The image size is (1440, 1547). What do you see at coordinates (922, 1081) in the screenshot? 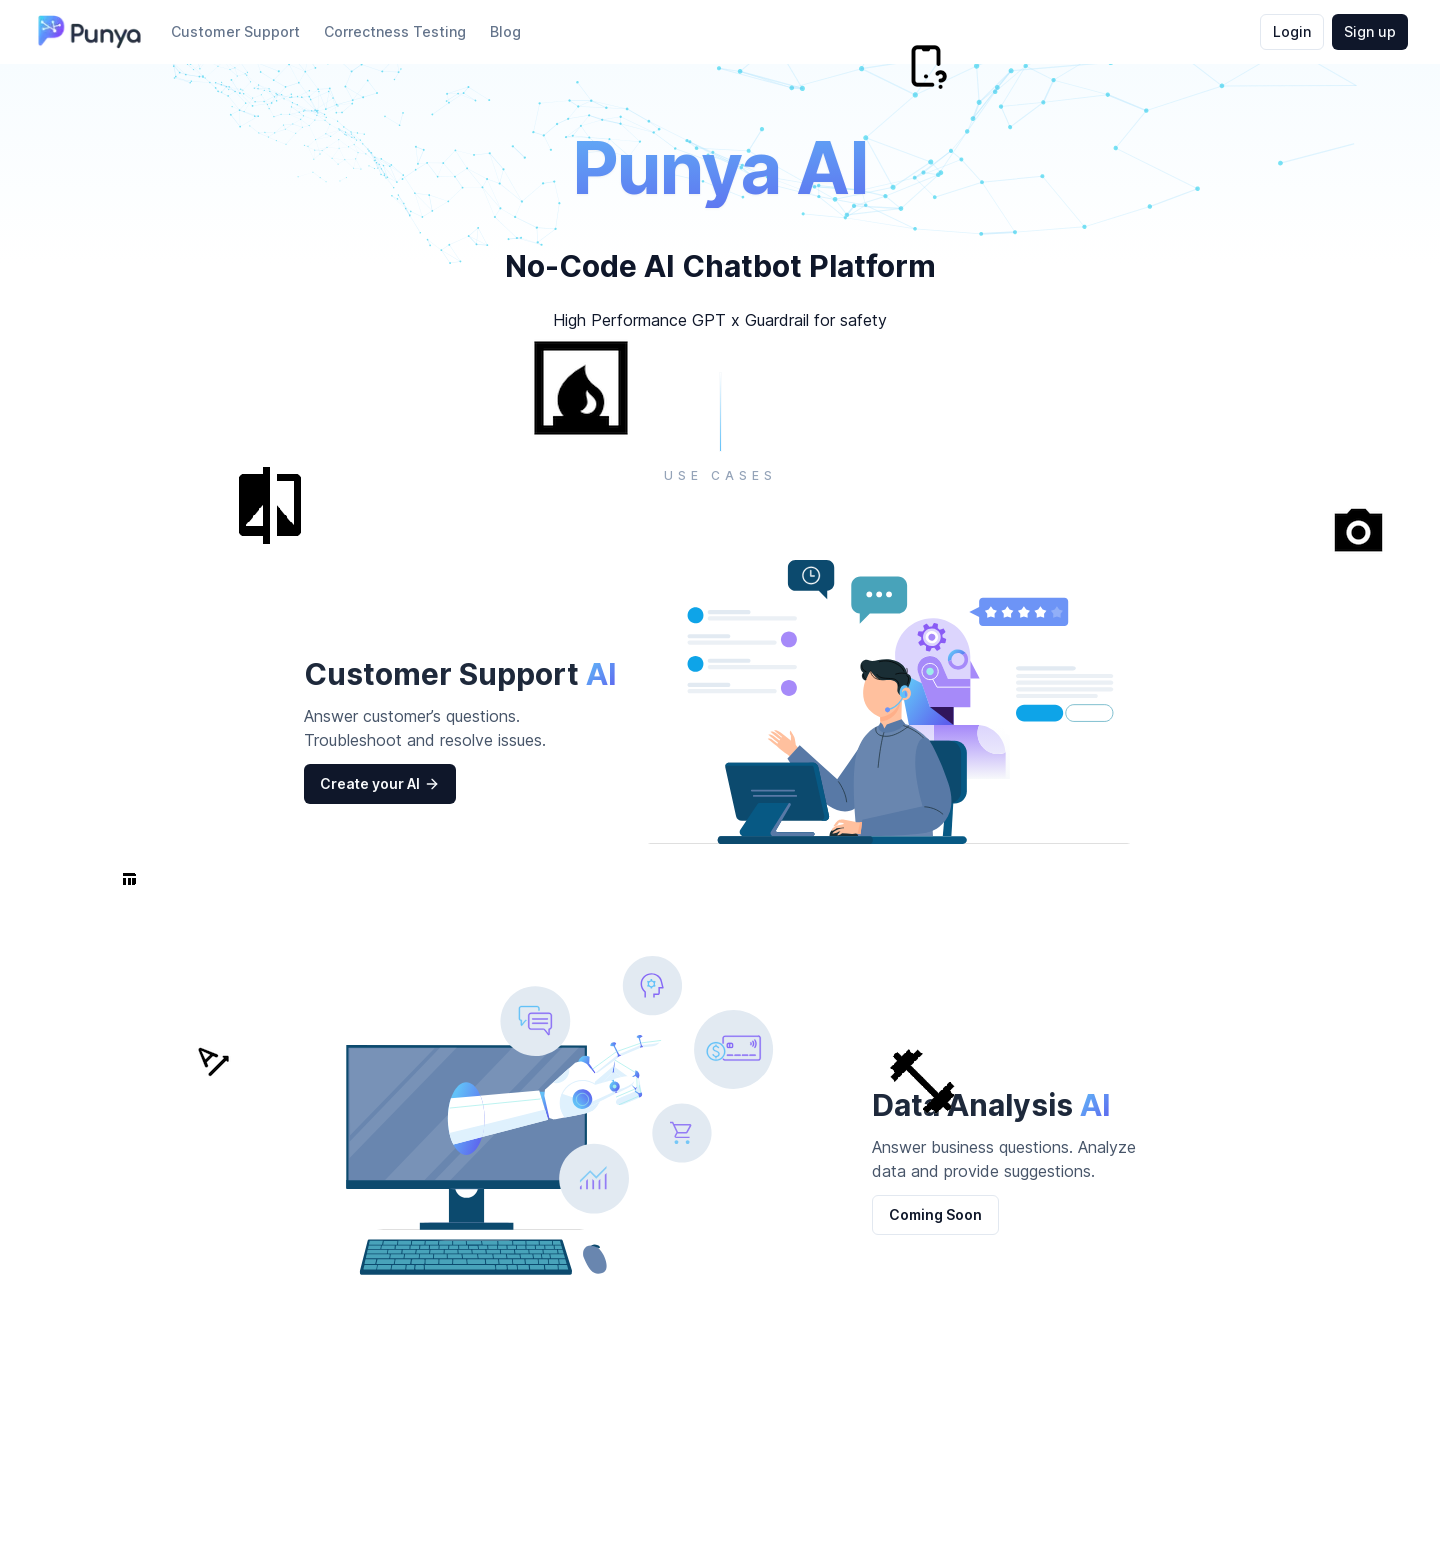
I see `access fitness or workout features` at bounding box center [922, 1081].